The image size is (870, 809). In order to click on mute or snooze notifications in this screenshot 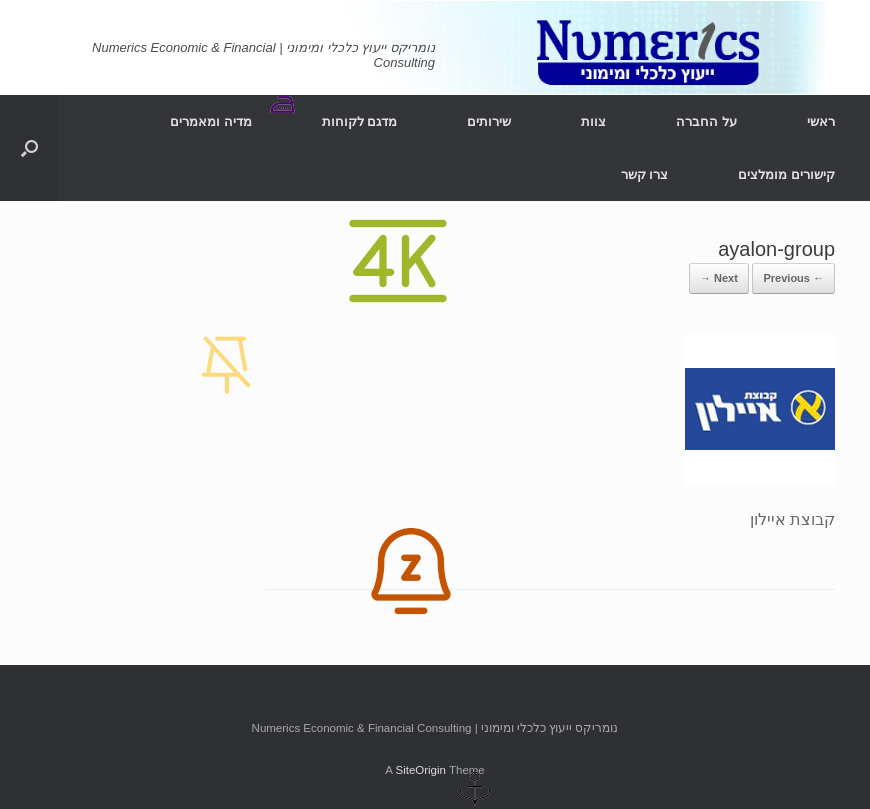, I will do `click(411, 571)`.